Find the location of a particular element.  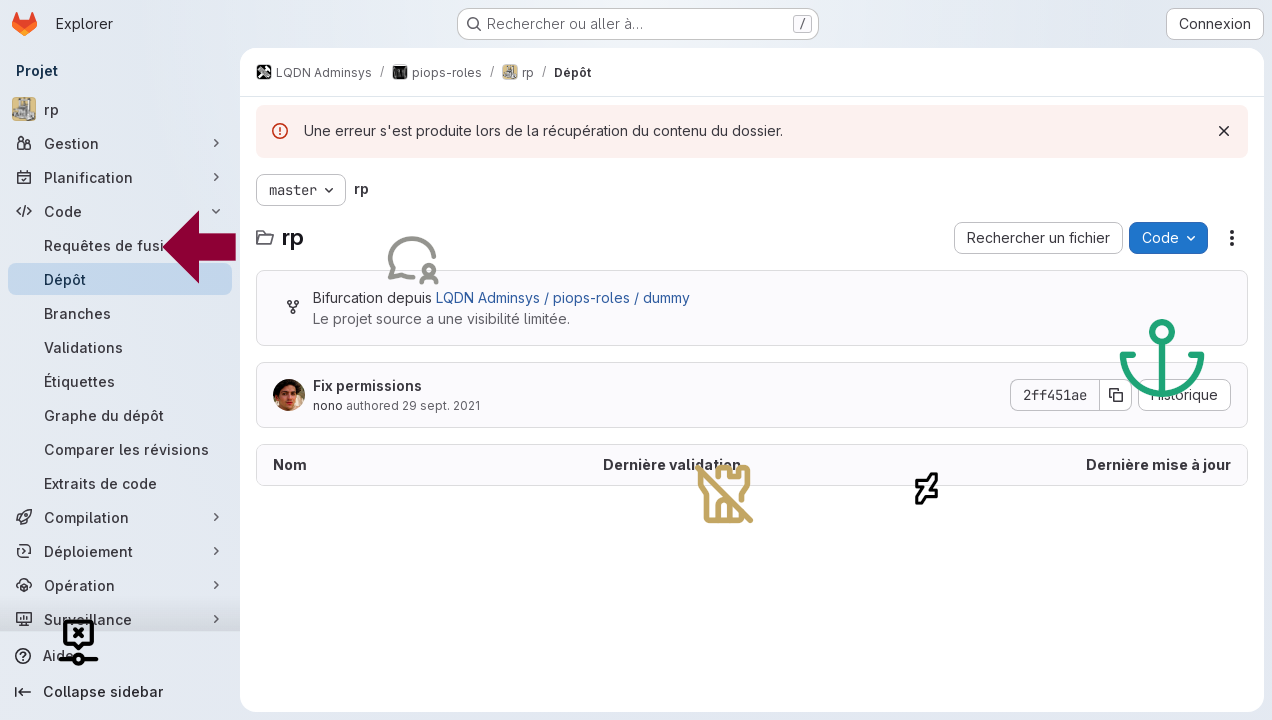

anchor link to a fixed section on a page is located at coordinates (1162, 358).